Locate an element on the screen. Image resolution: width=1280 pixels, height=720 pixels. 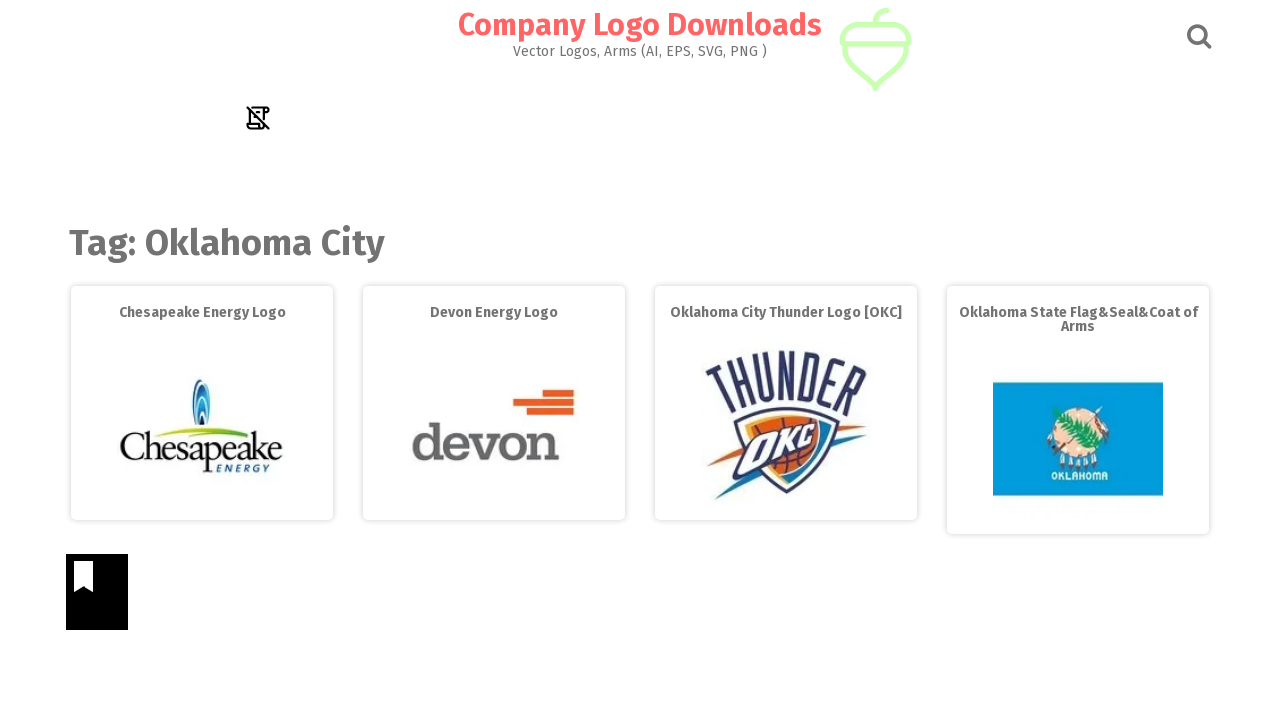
nature or outdoors category icon is located at coordinates (875, 49).